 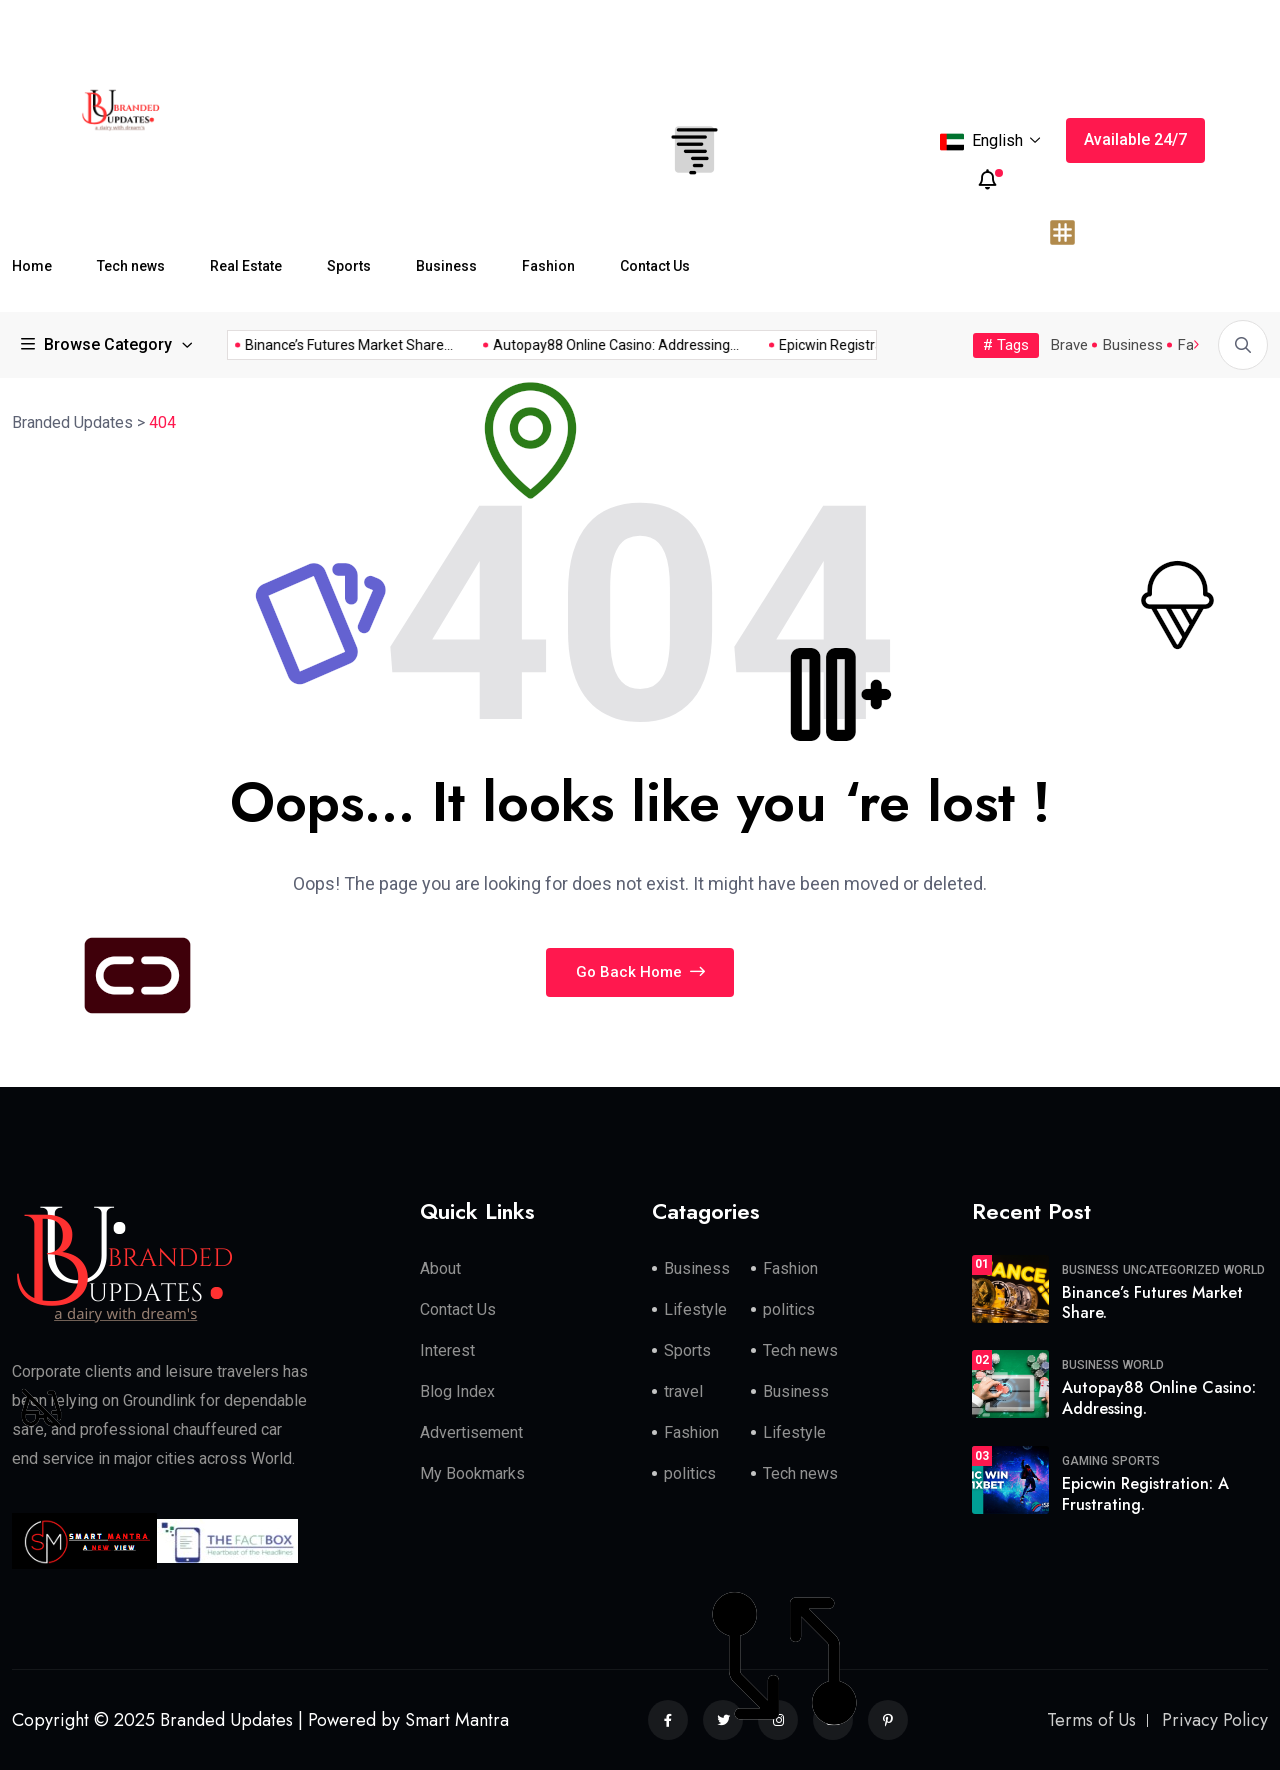 I want to click on view your saved cards or card collection, so click(x=319, y=620).